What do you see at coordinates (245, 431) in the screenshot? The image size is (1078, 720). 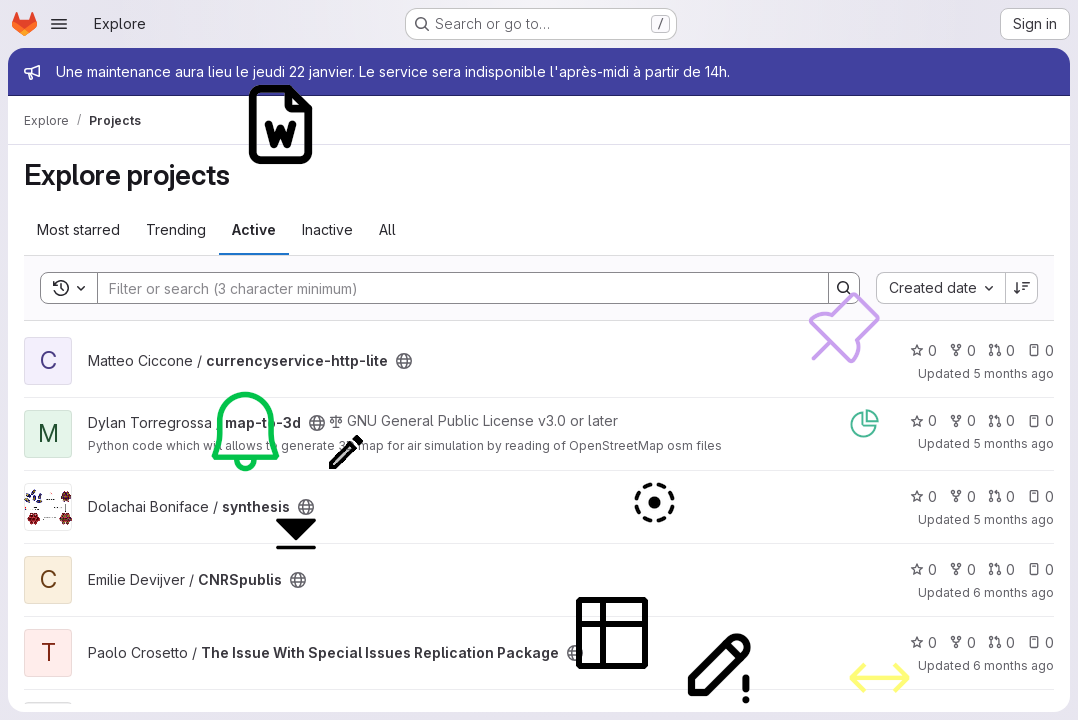 I see `view notifications` at bounding box center [245, 431].